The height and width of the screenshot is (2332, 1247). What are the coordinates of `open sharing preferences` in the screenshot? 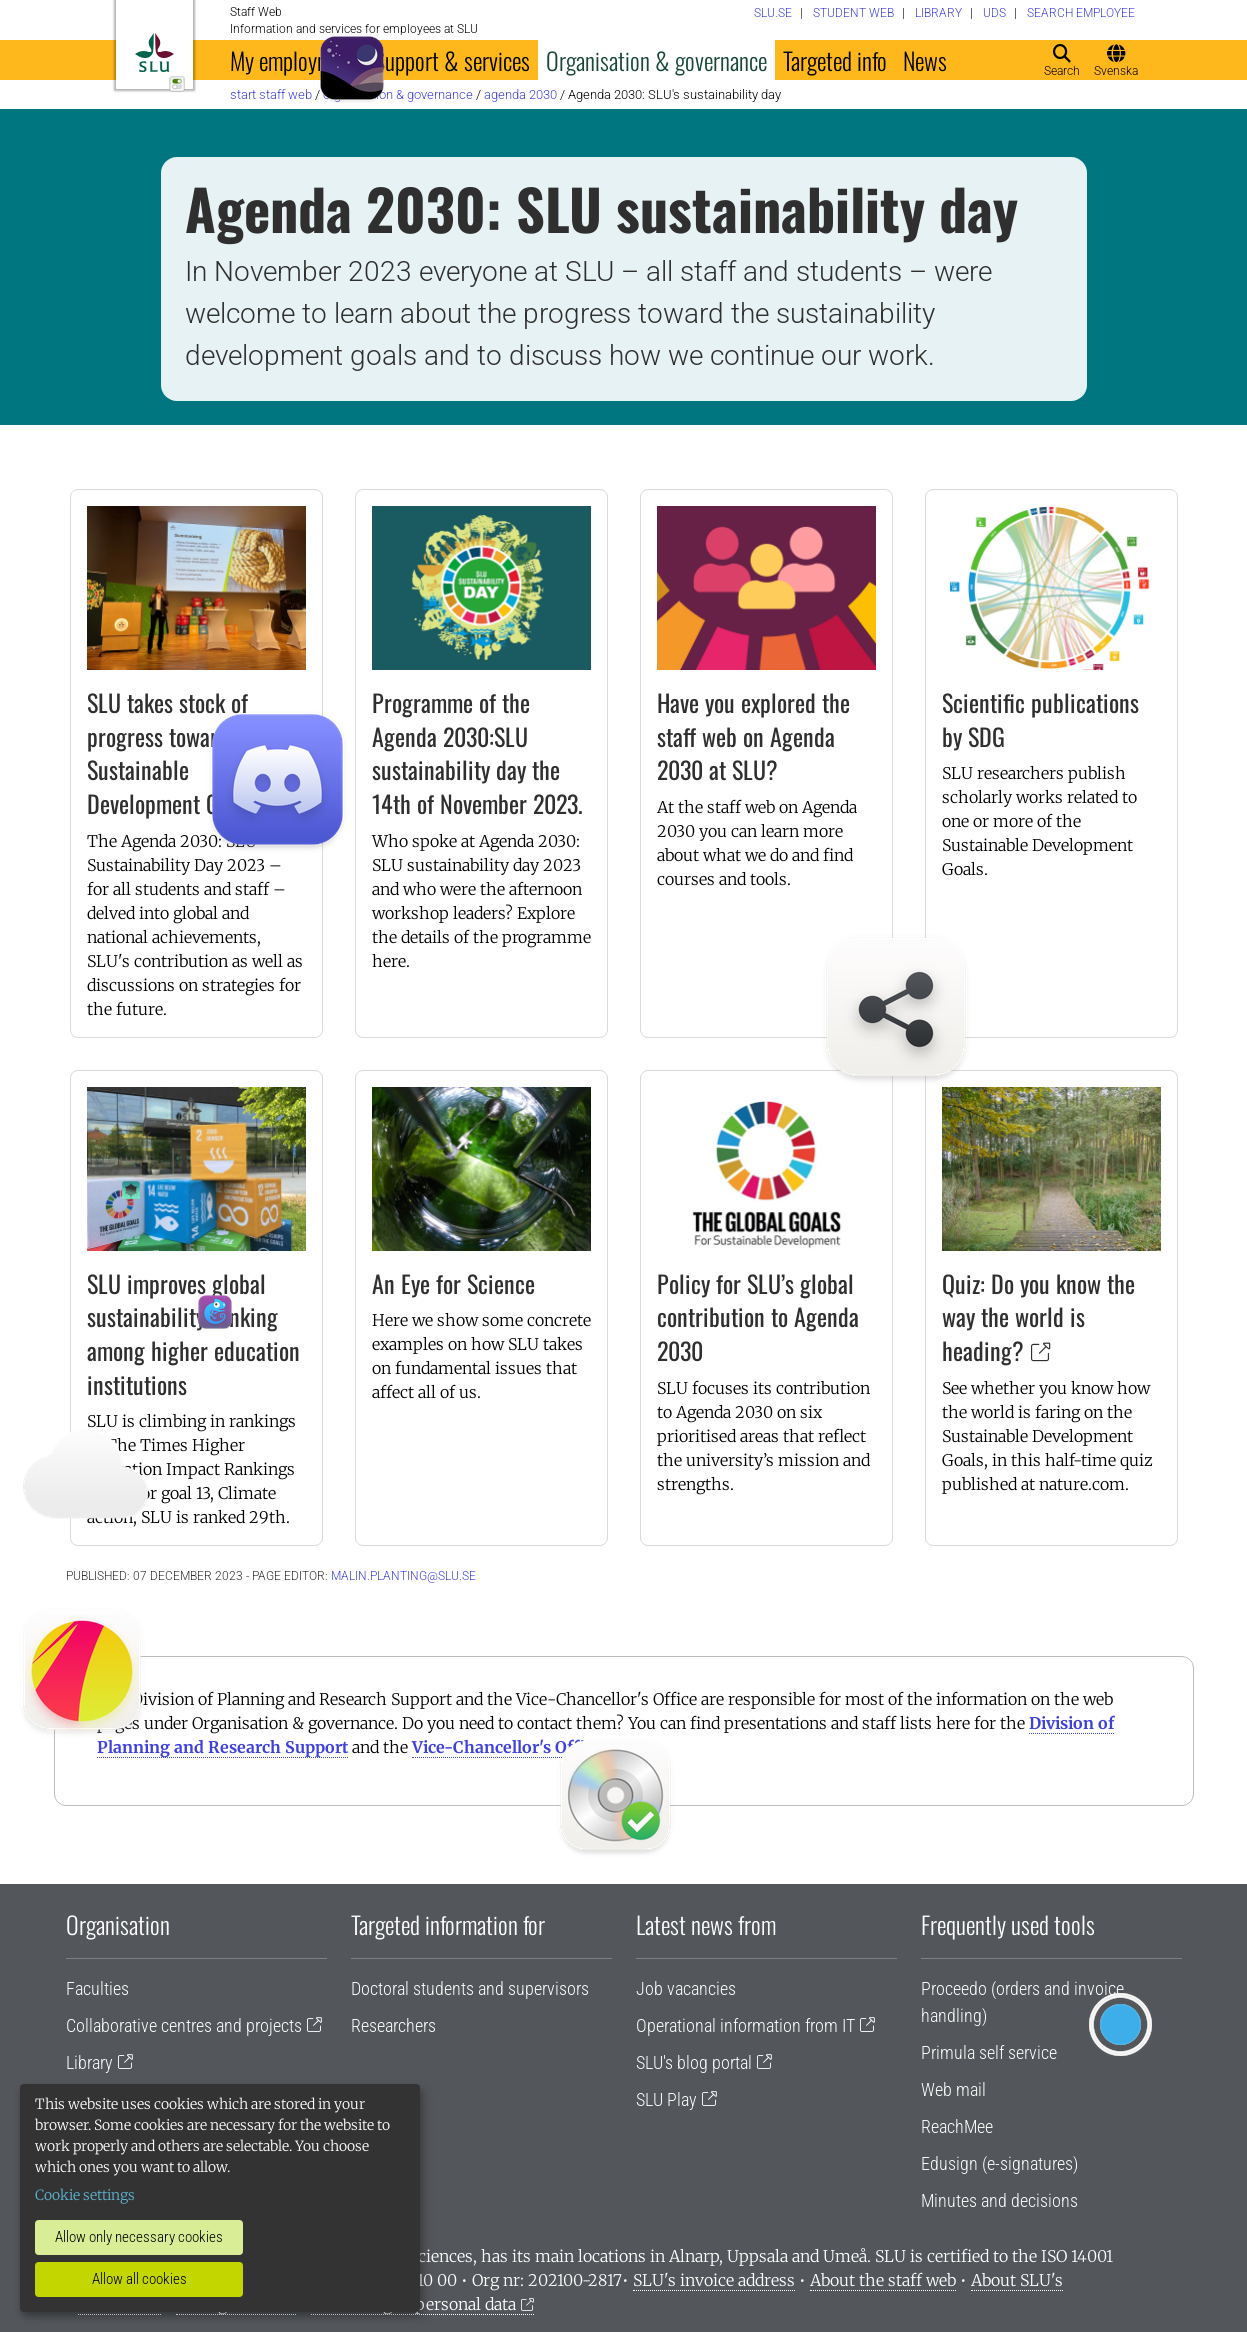 It's located at (896, 1007).